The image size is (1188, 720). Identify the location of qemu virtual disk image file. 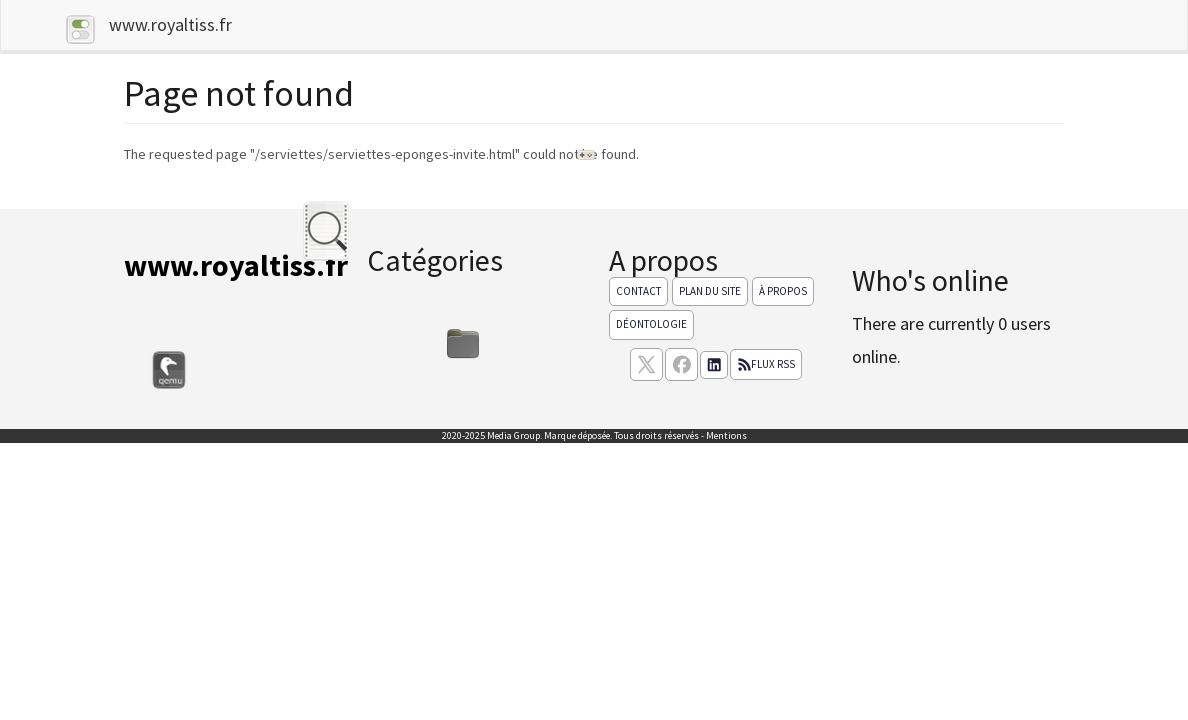
(169, 370).